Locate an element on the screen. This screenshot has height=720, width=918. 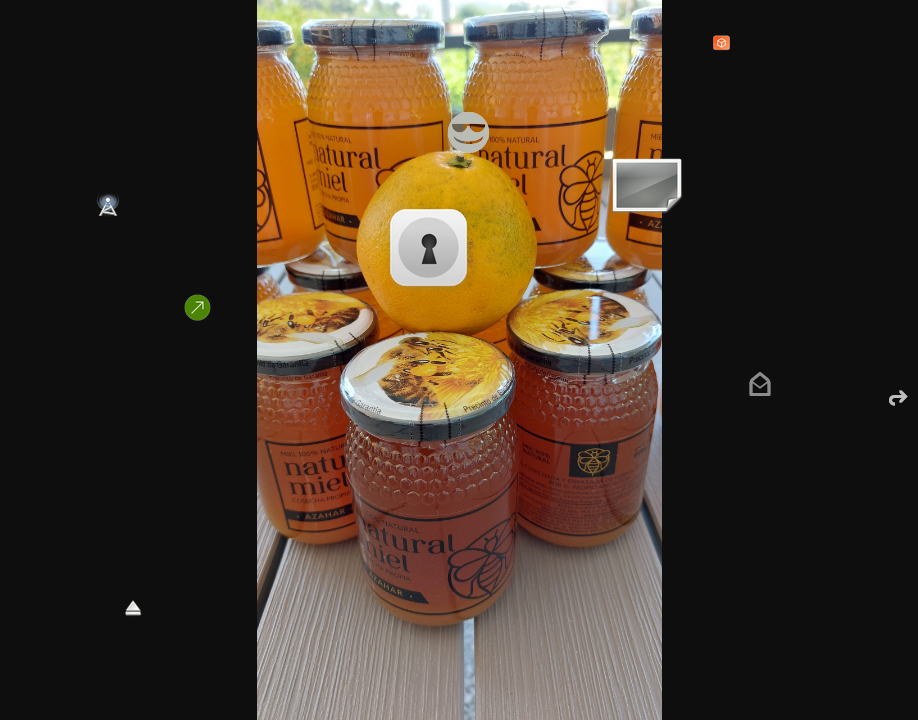
enter password to authenticate is located at coordinates (428, 249).